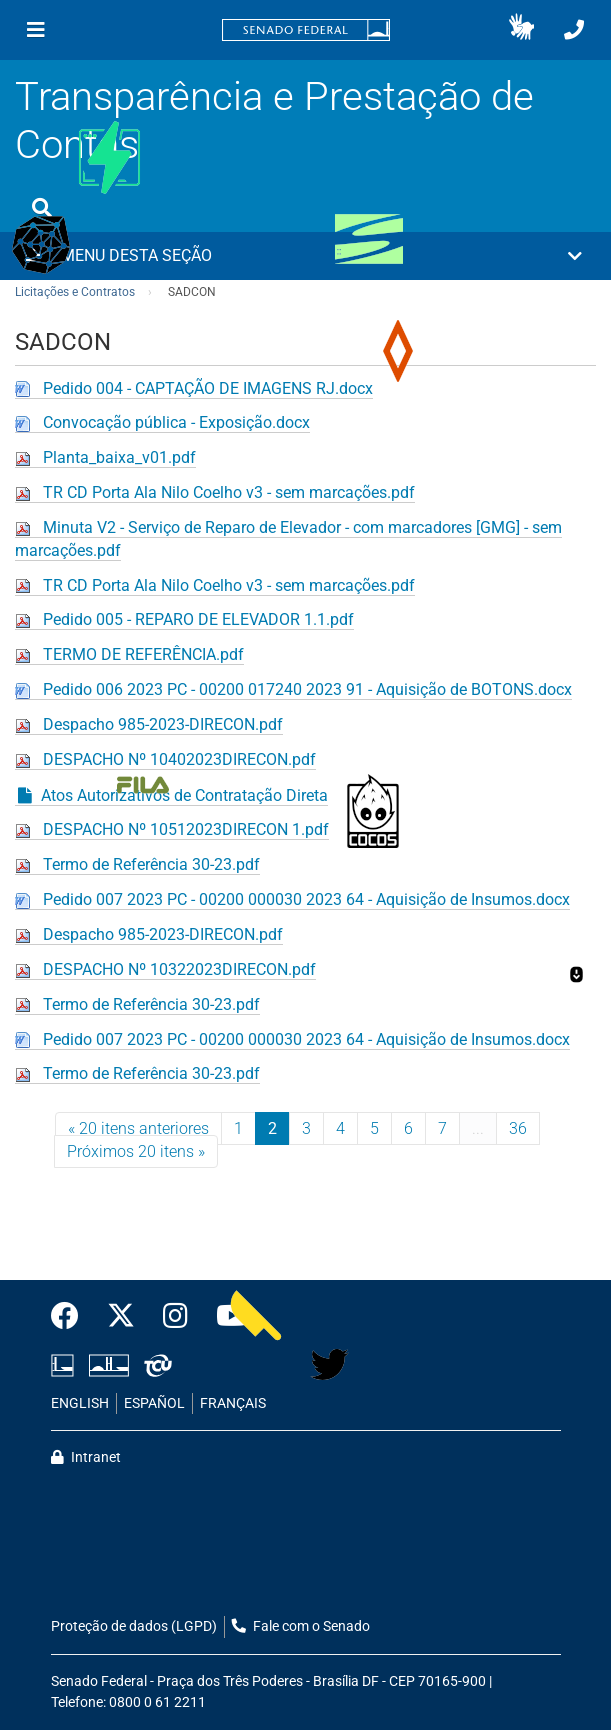 Image resolution: width=611 pixels, height=1730 pixels. What do you see at coordinates (109, 157) in the screenshot?
I see `cloudflare pages logo` at bounding box center [109, 157].